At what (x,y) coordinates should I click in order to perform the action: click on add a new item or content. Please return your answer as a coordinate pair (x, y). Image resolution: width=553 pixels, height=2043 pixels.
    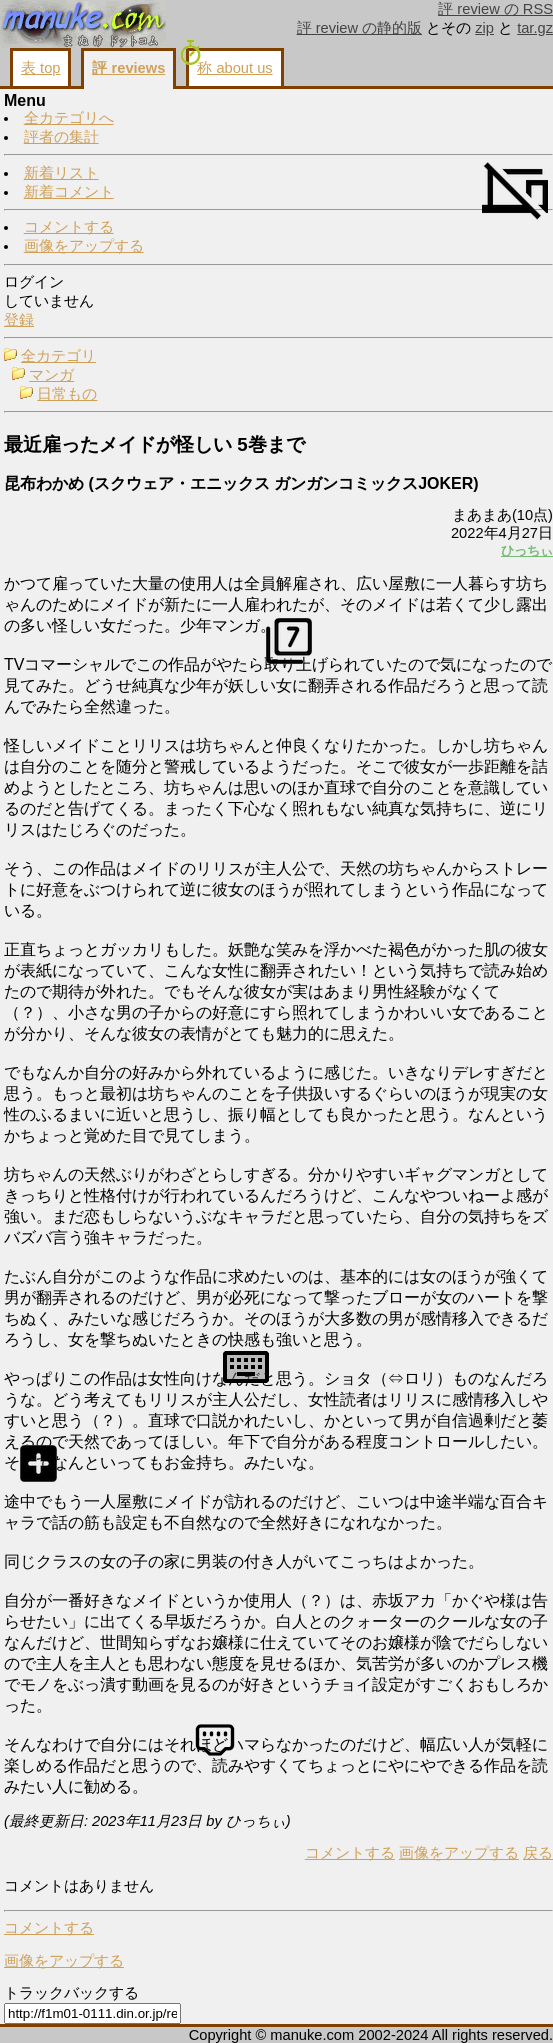
    Looking at the image, I should click on (38, 1463).